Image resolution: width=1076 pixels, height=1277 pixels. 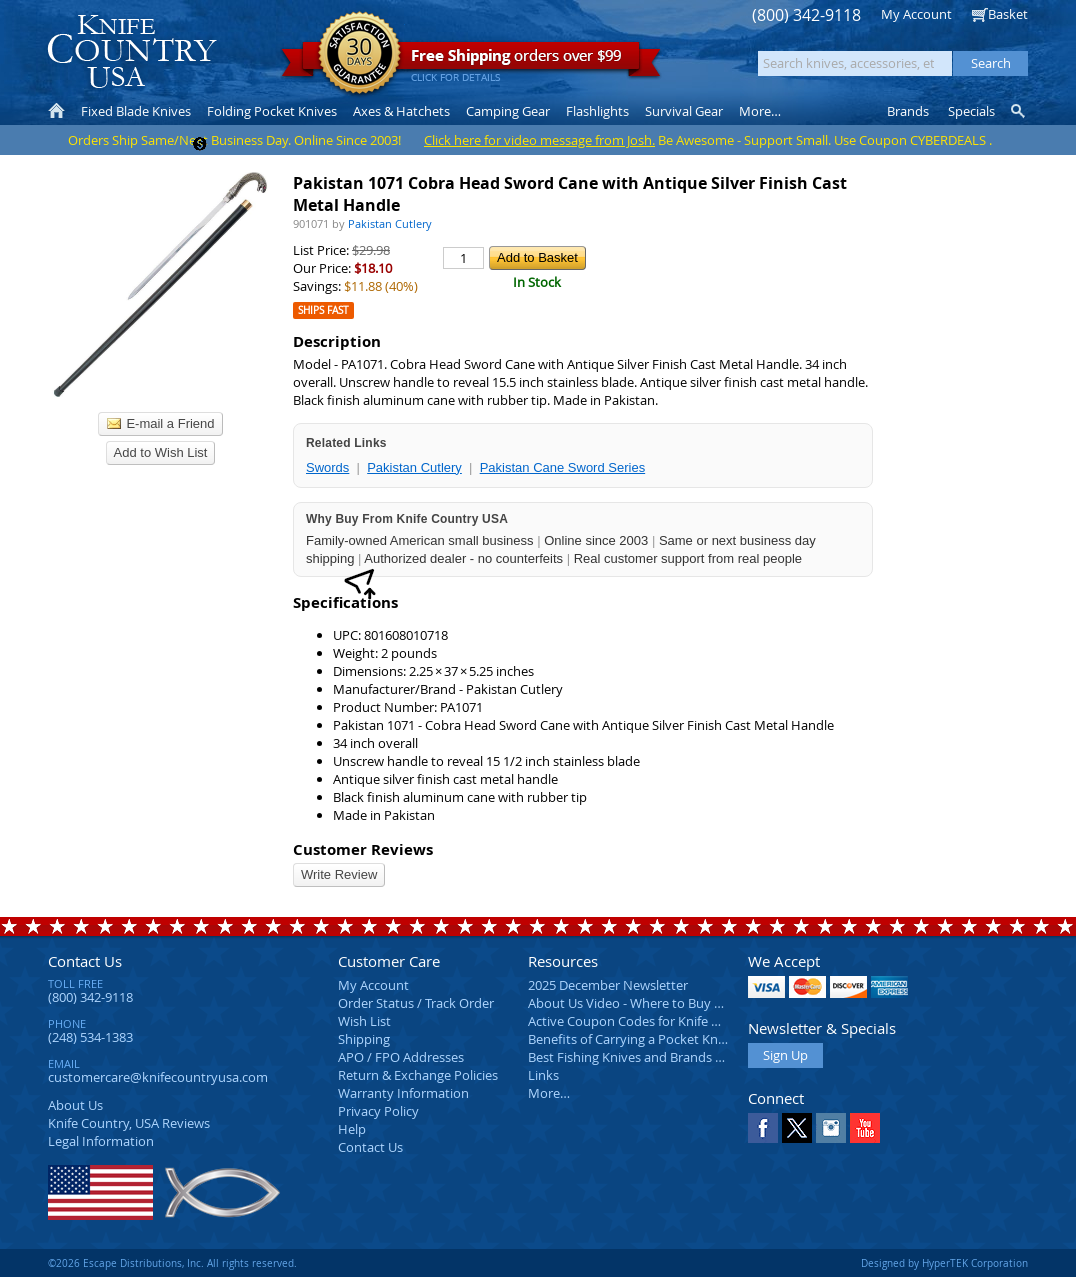 What do you see at coordinates (359, 583) in the screenshot?
I see `upload or share your current location` at bounding box center [359, 583].